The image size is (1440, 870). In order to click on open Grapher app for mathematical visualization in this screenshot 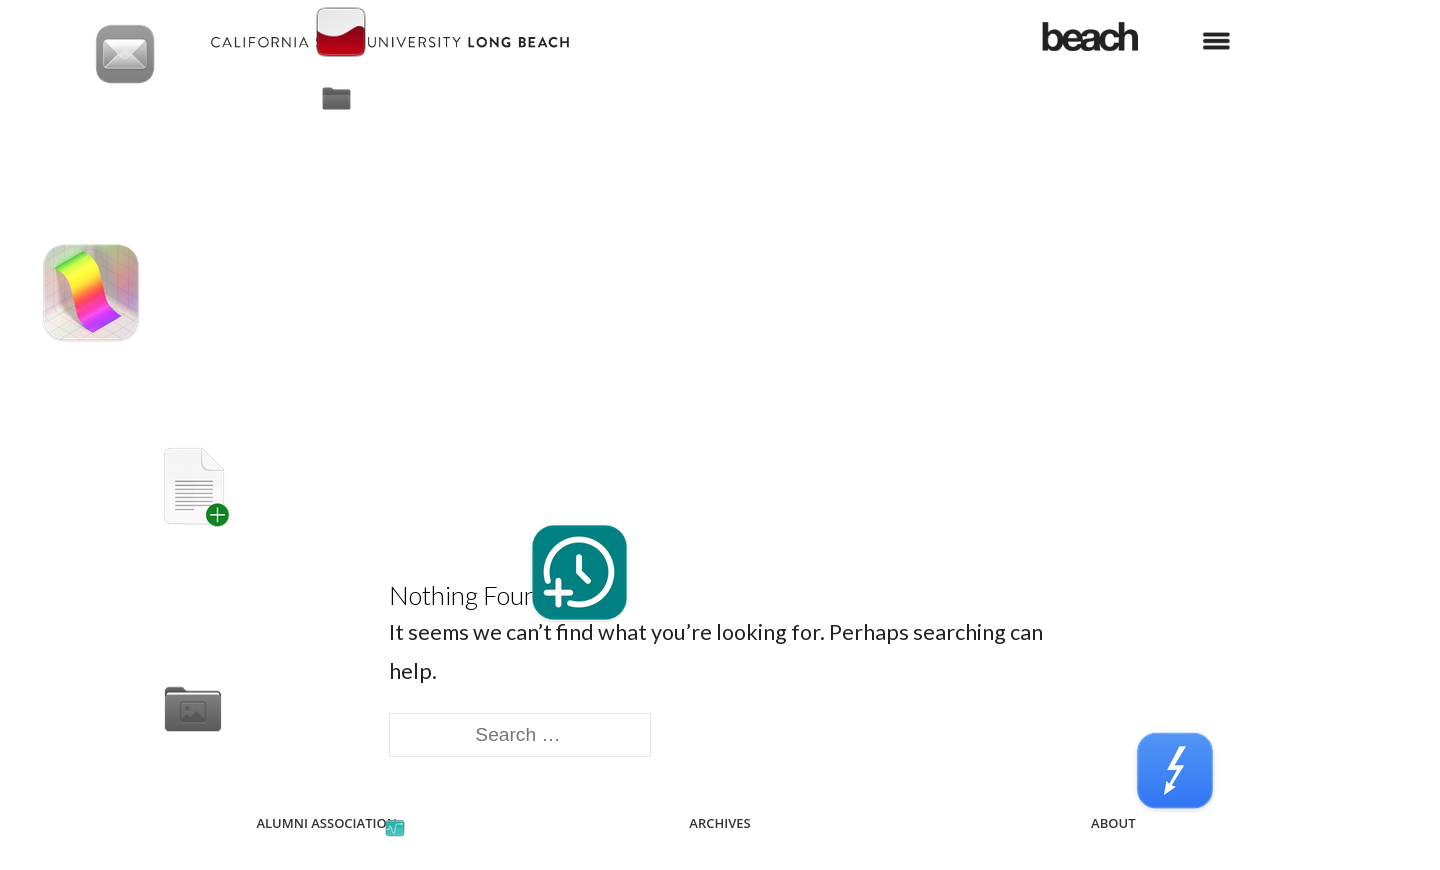, I will do `click(91, 292)`.